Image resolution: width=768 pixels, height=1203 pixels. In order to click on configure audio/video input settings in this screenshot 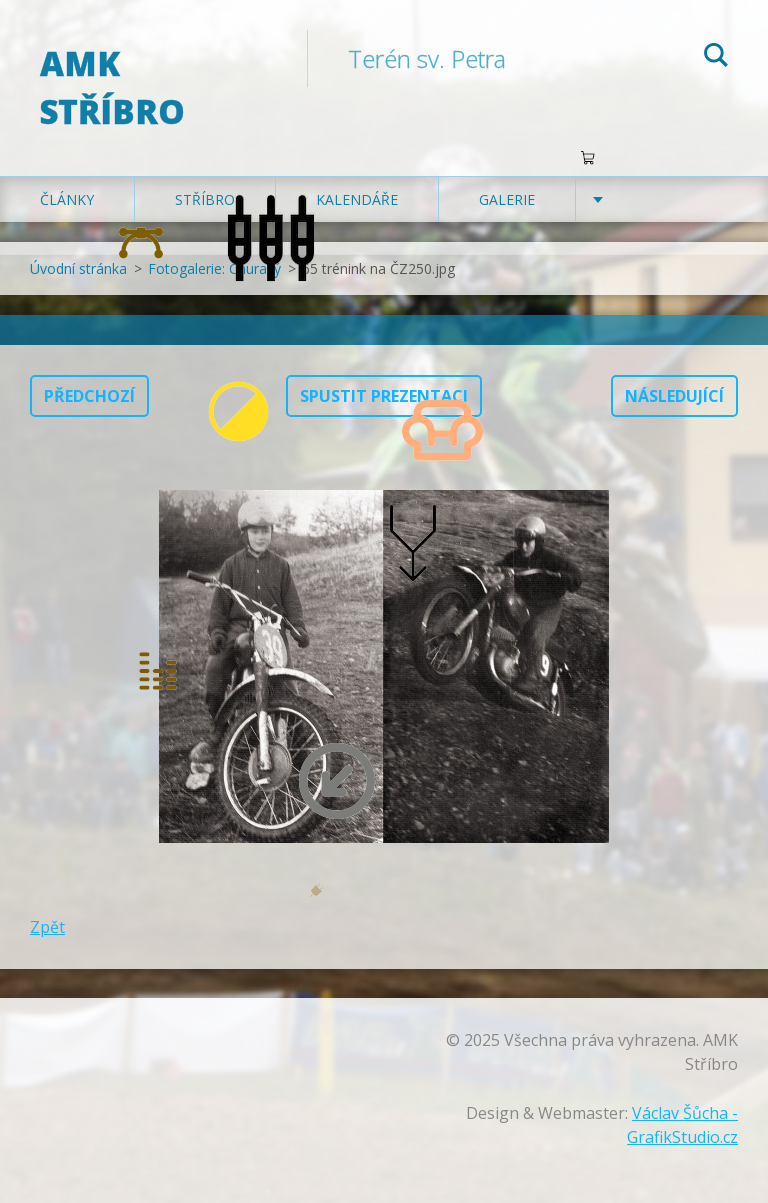, I will do `click(271, 238)`.